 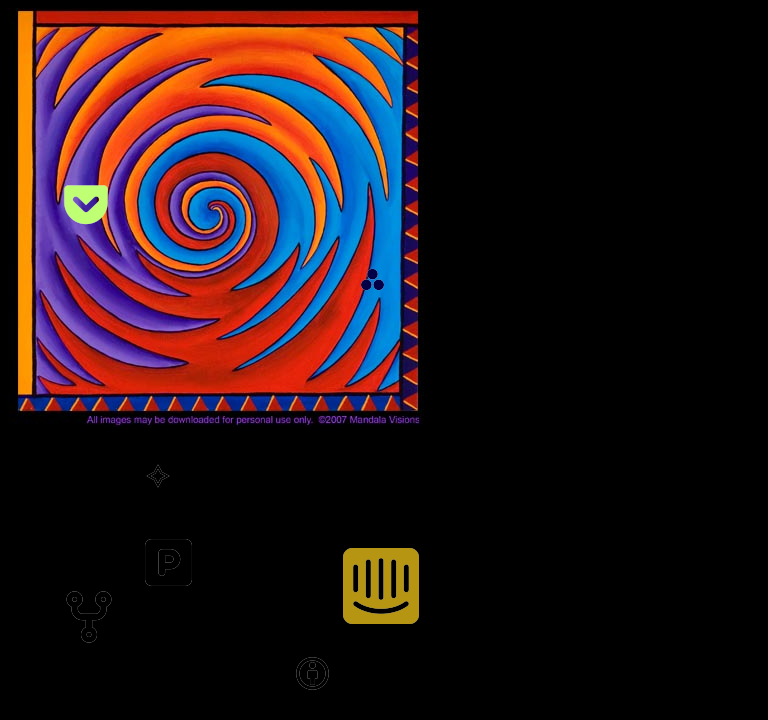 I want to click on find nearby parking locations, so click(x=168, y=562).